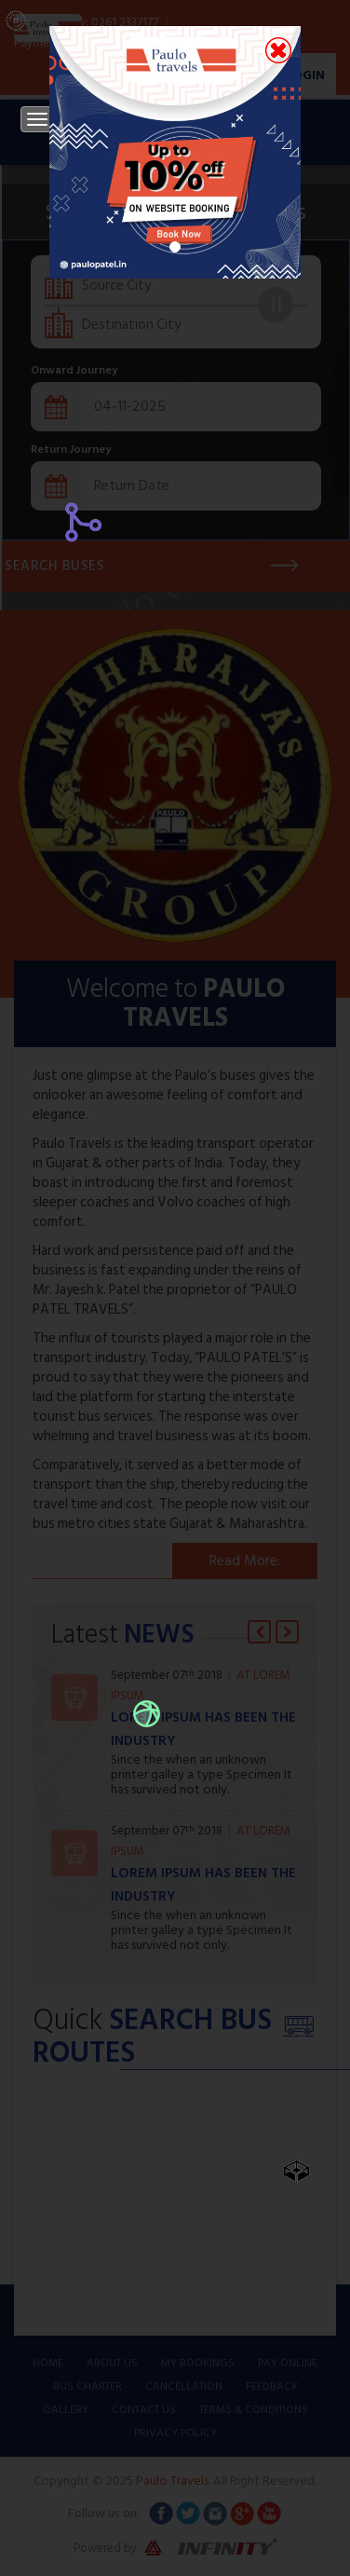 This screenshot has width=350, height=2576. I want to click on merge branches in version control, so click(80, 522).